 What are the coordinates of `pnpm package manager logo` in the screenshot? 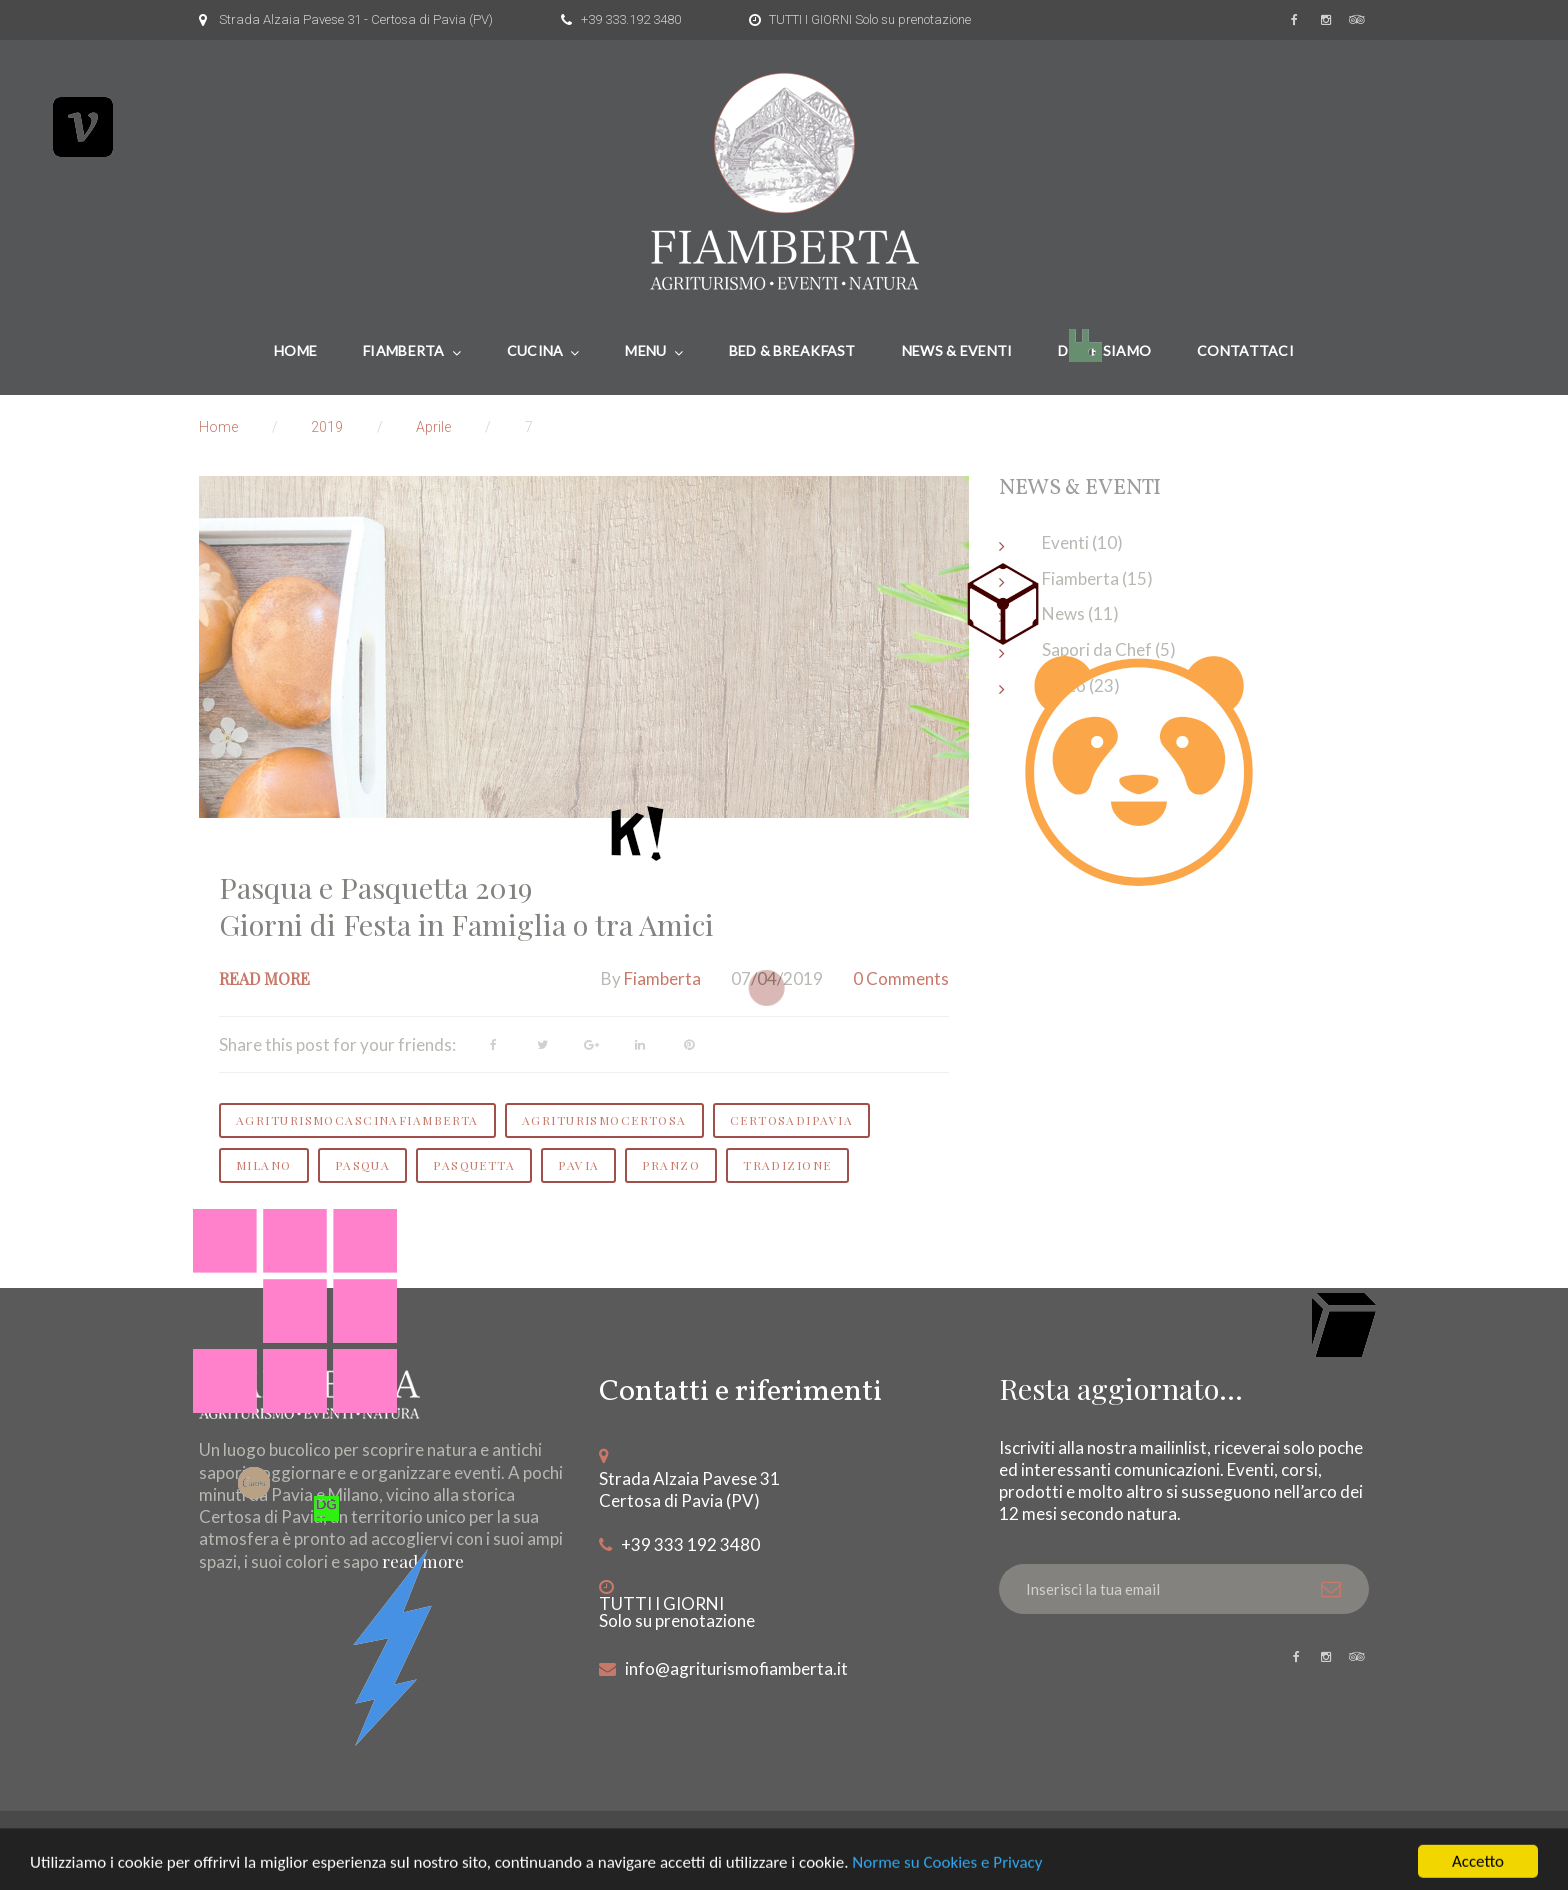 It's located at (295, 1311).